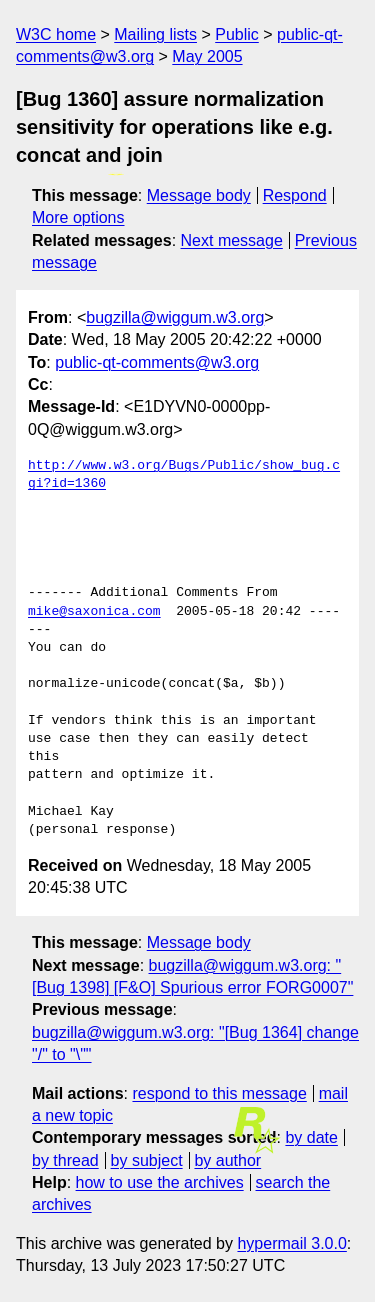 The height and width of the screenshot is (1302, 375). Describe the element at coordinates (116, 174) in the screenshot. I see `chrysler brand logo` at that location.